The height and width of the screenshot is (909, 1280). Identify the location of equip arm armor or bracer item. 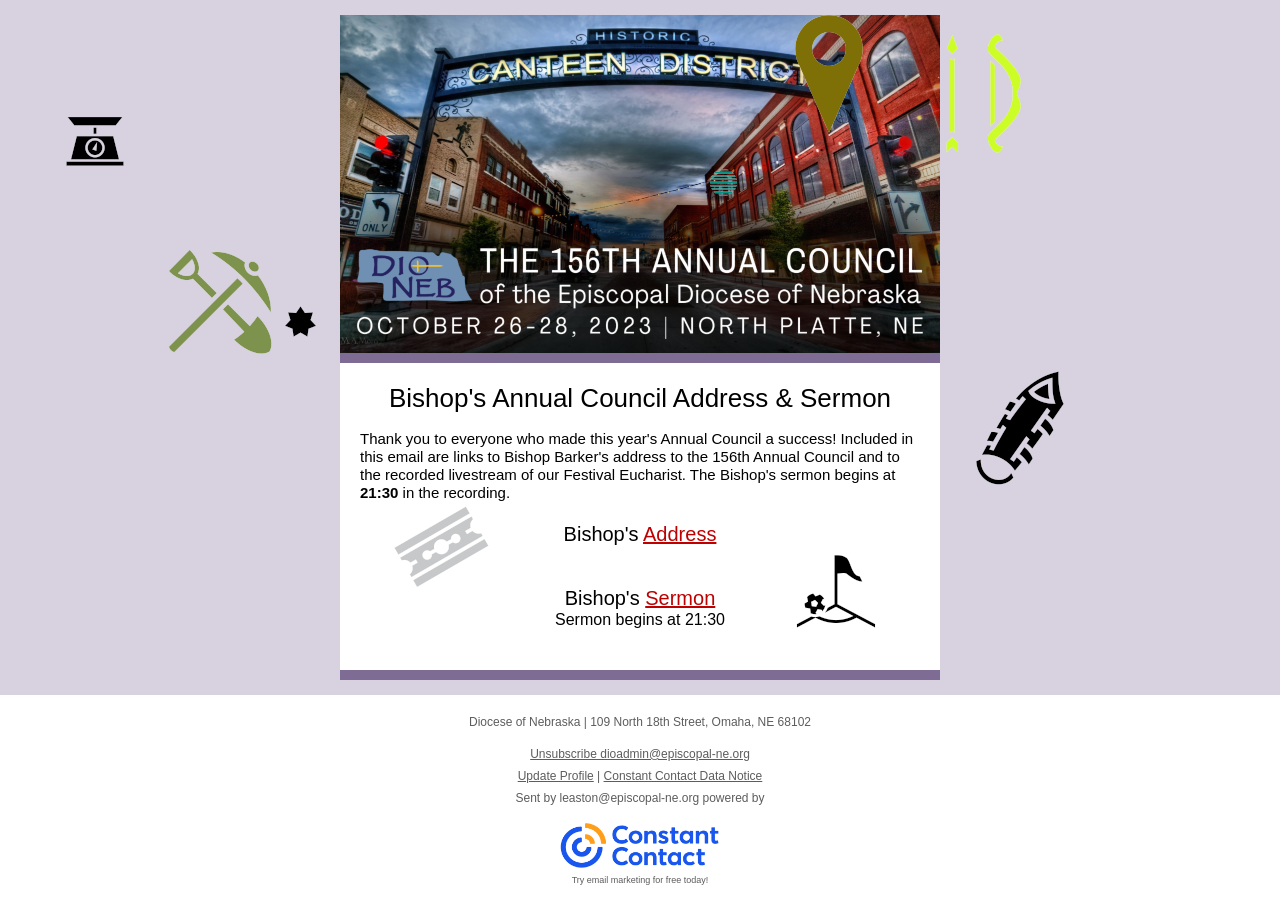
(1020, 428).